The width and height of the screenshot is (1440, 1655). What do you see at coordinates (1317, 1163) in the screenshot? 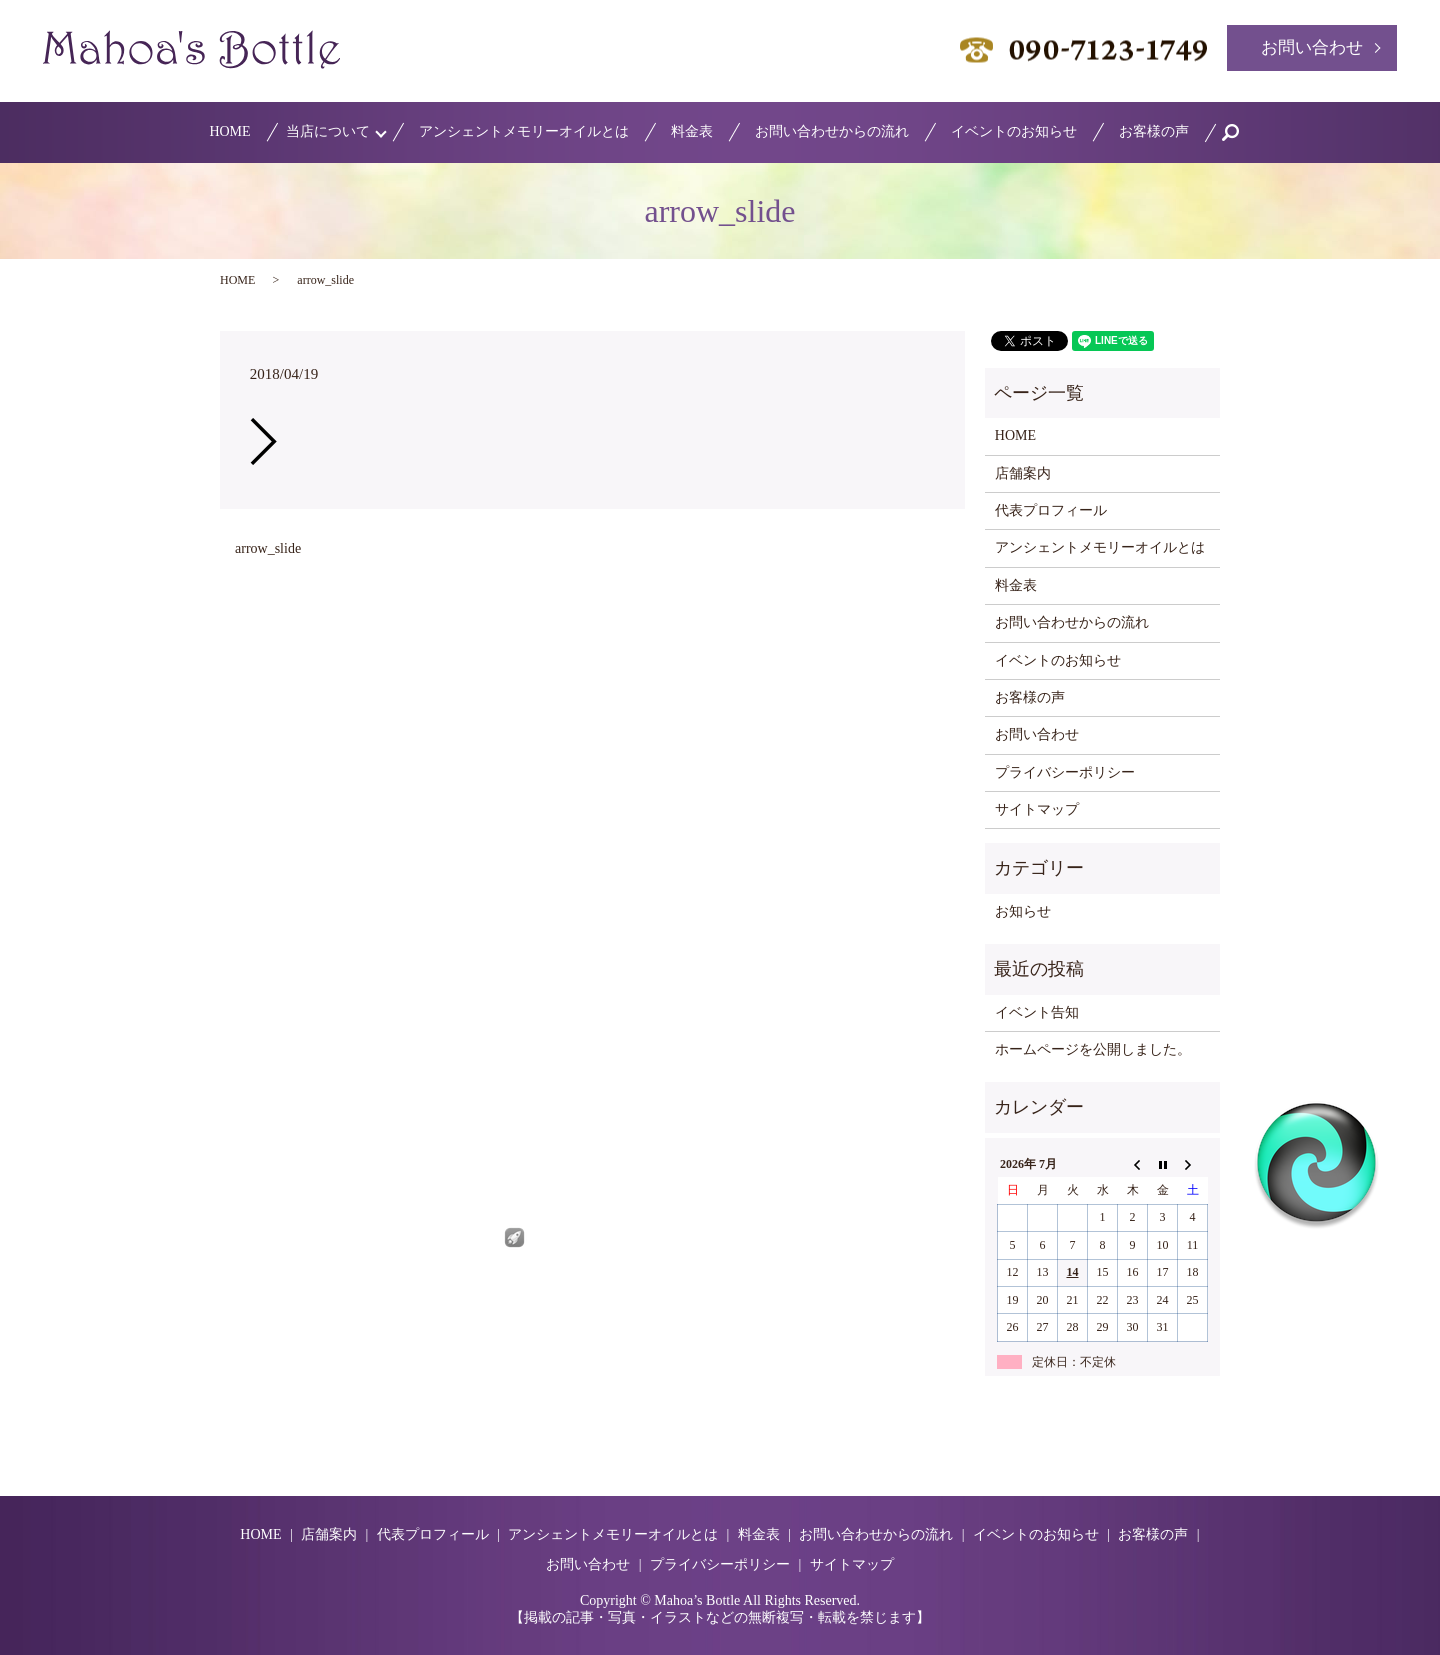
I see `disk erasing or secure wipe in progress` at bounding box center [1317, 1163].